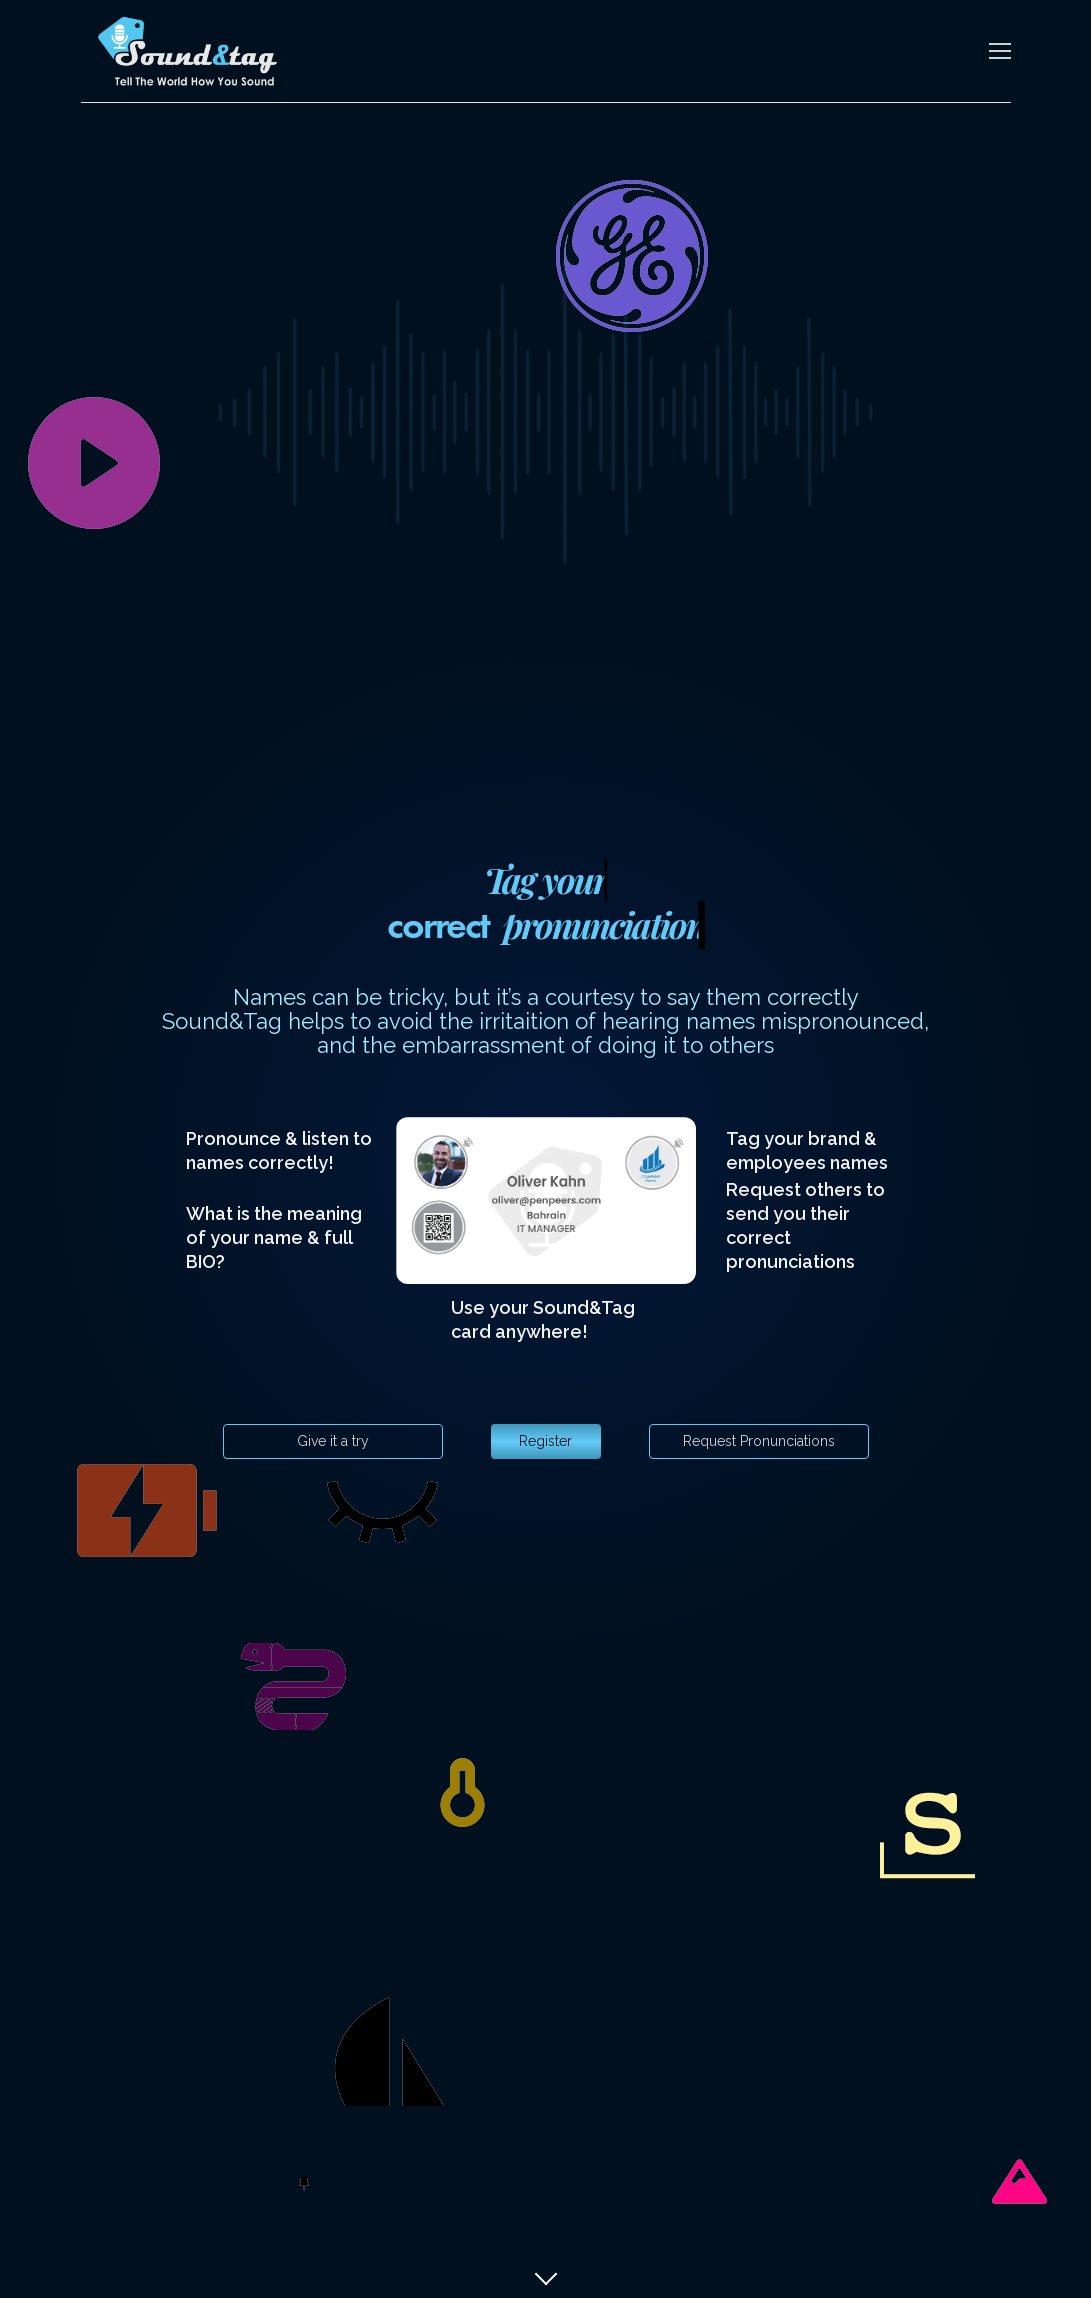  What do you see at coordinates (143, 1510) in the screenshot?
I see `indicates battery is currently charging` at bounding box center [143, 1510].